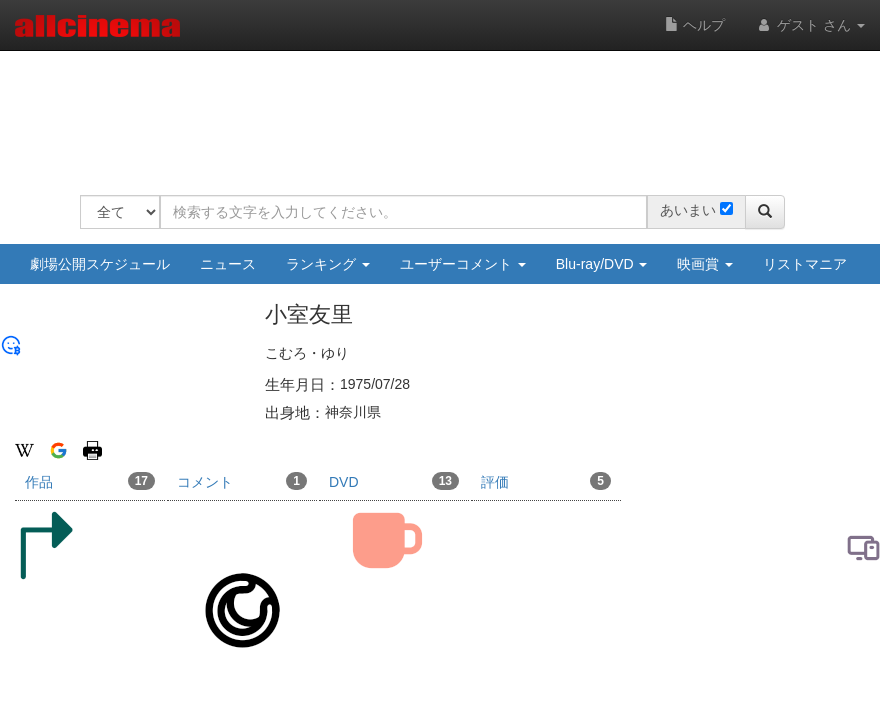 Image resolution: width=880 pixels, height=720 pixels. What do you see at coordinates (387, 540) in the screenshot?
I see `access coffee break or break time features` at bounding box center [387, 540].